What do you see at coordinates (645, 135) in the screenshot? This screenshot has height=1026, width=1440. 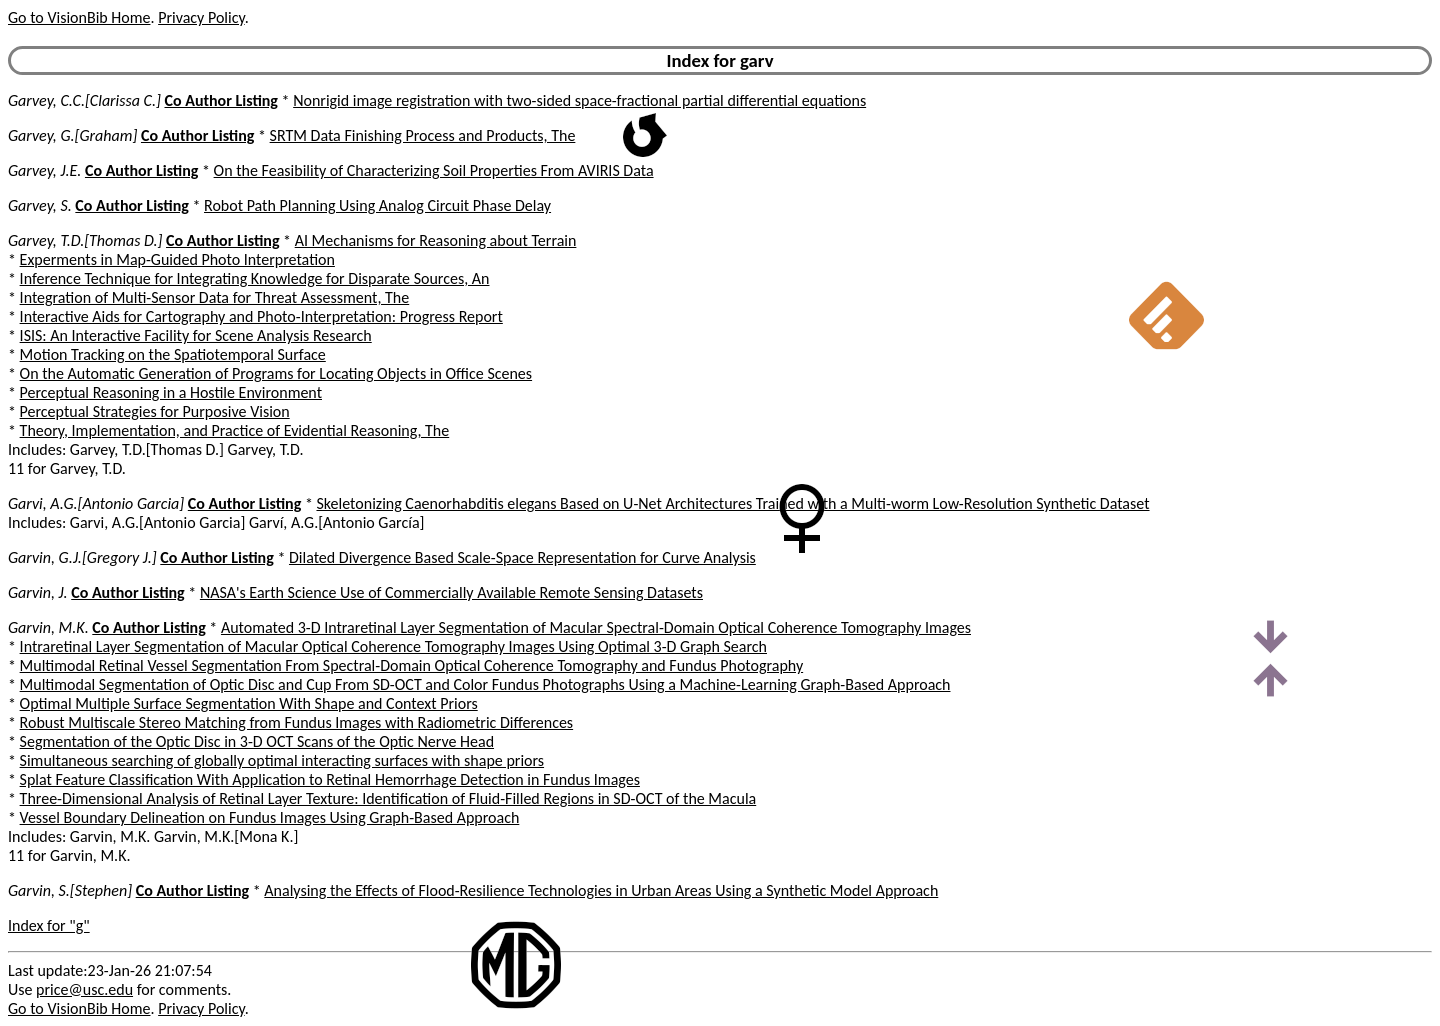 I see `visit the Headphone Zone website or store` at bounding box center [645, 135].